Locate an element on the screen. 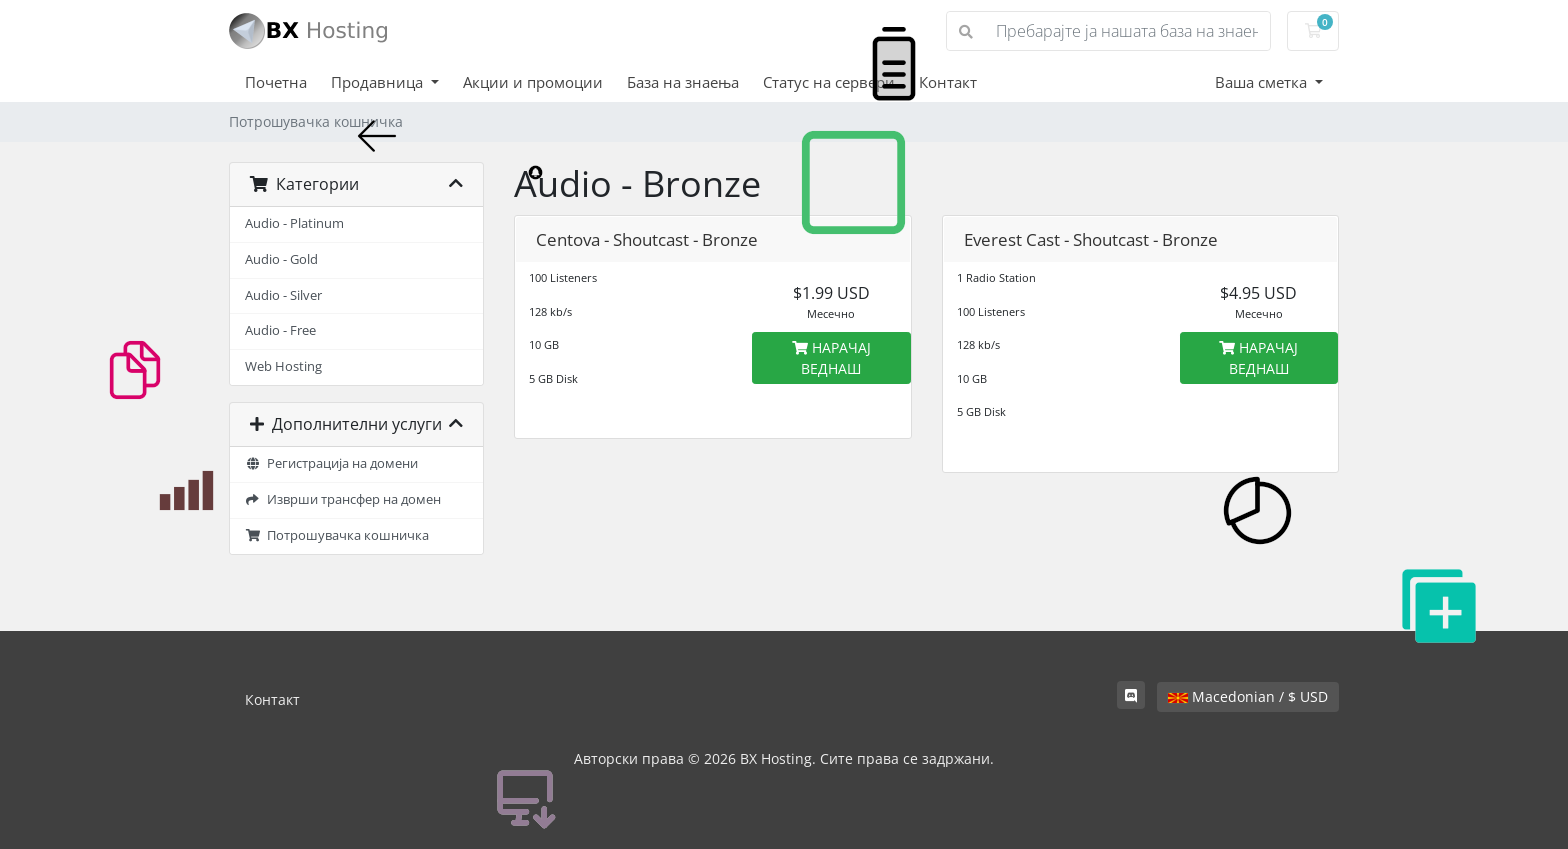  view data breakdown or statistics is located at coordinates (1257, 510).